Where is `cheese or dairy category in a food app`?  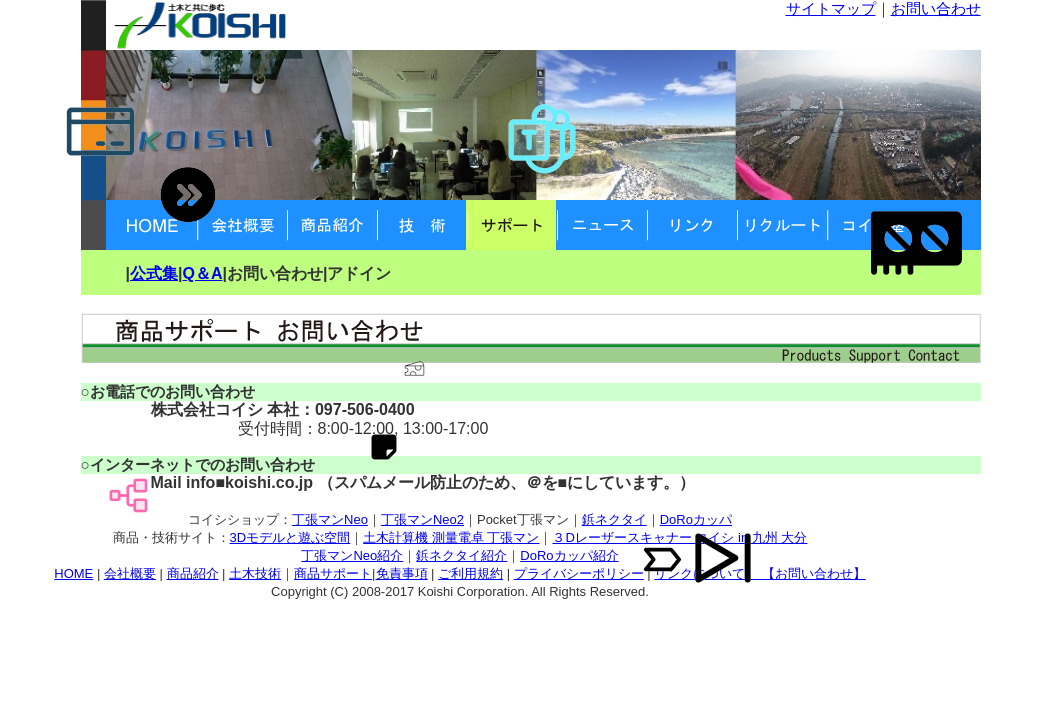 cheese or dairy category in a food app is located at coordinates (414, 369).